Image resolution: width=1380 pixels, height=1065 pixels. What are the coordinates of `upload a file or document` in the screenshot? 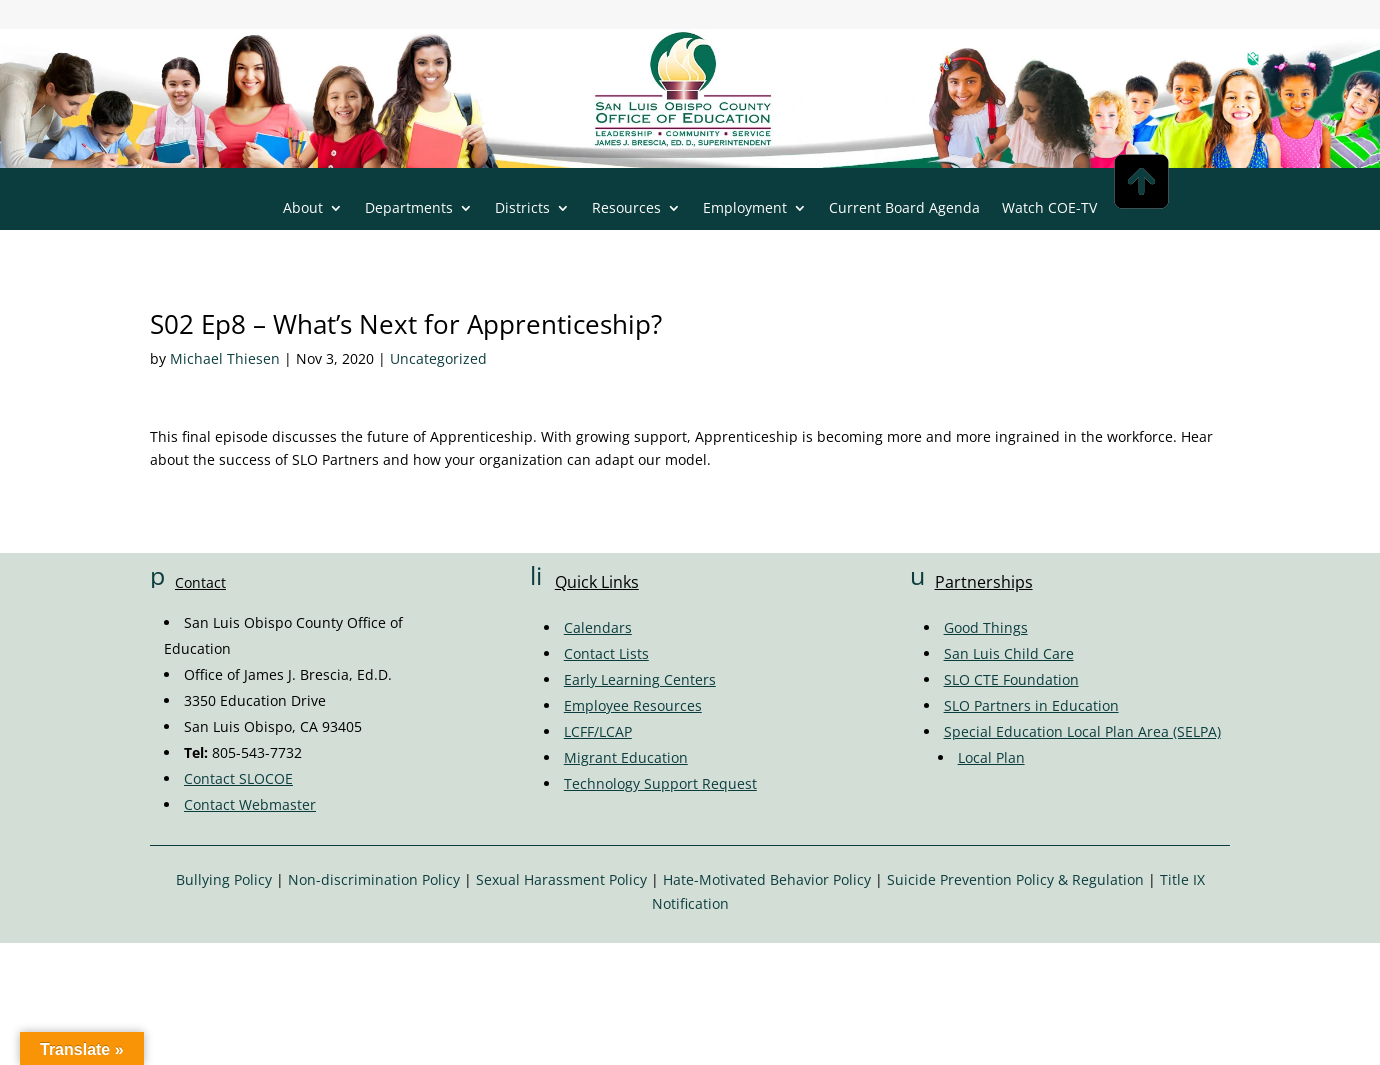 It's located at (1141, 181).